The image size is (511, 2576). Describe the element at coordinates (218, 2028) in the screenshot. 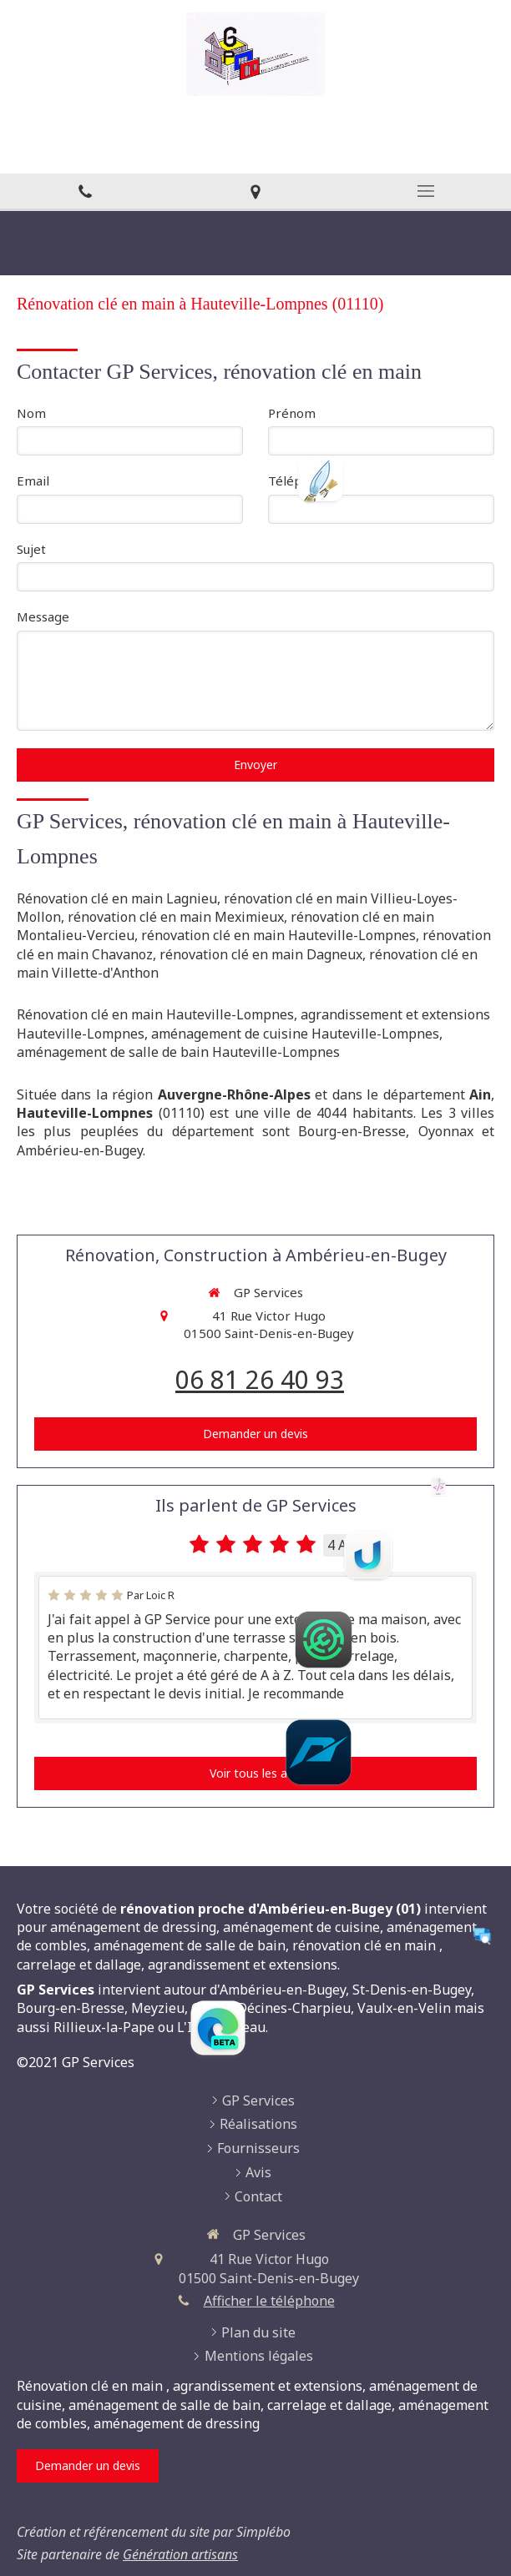

I see `open microsoft edge beta browser` at that location.